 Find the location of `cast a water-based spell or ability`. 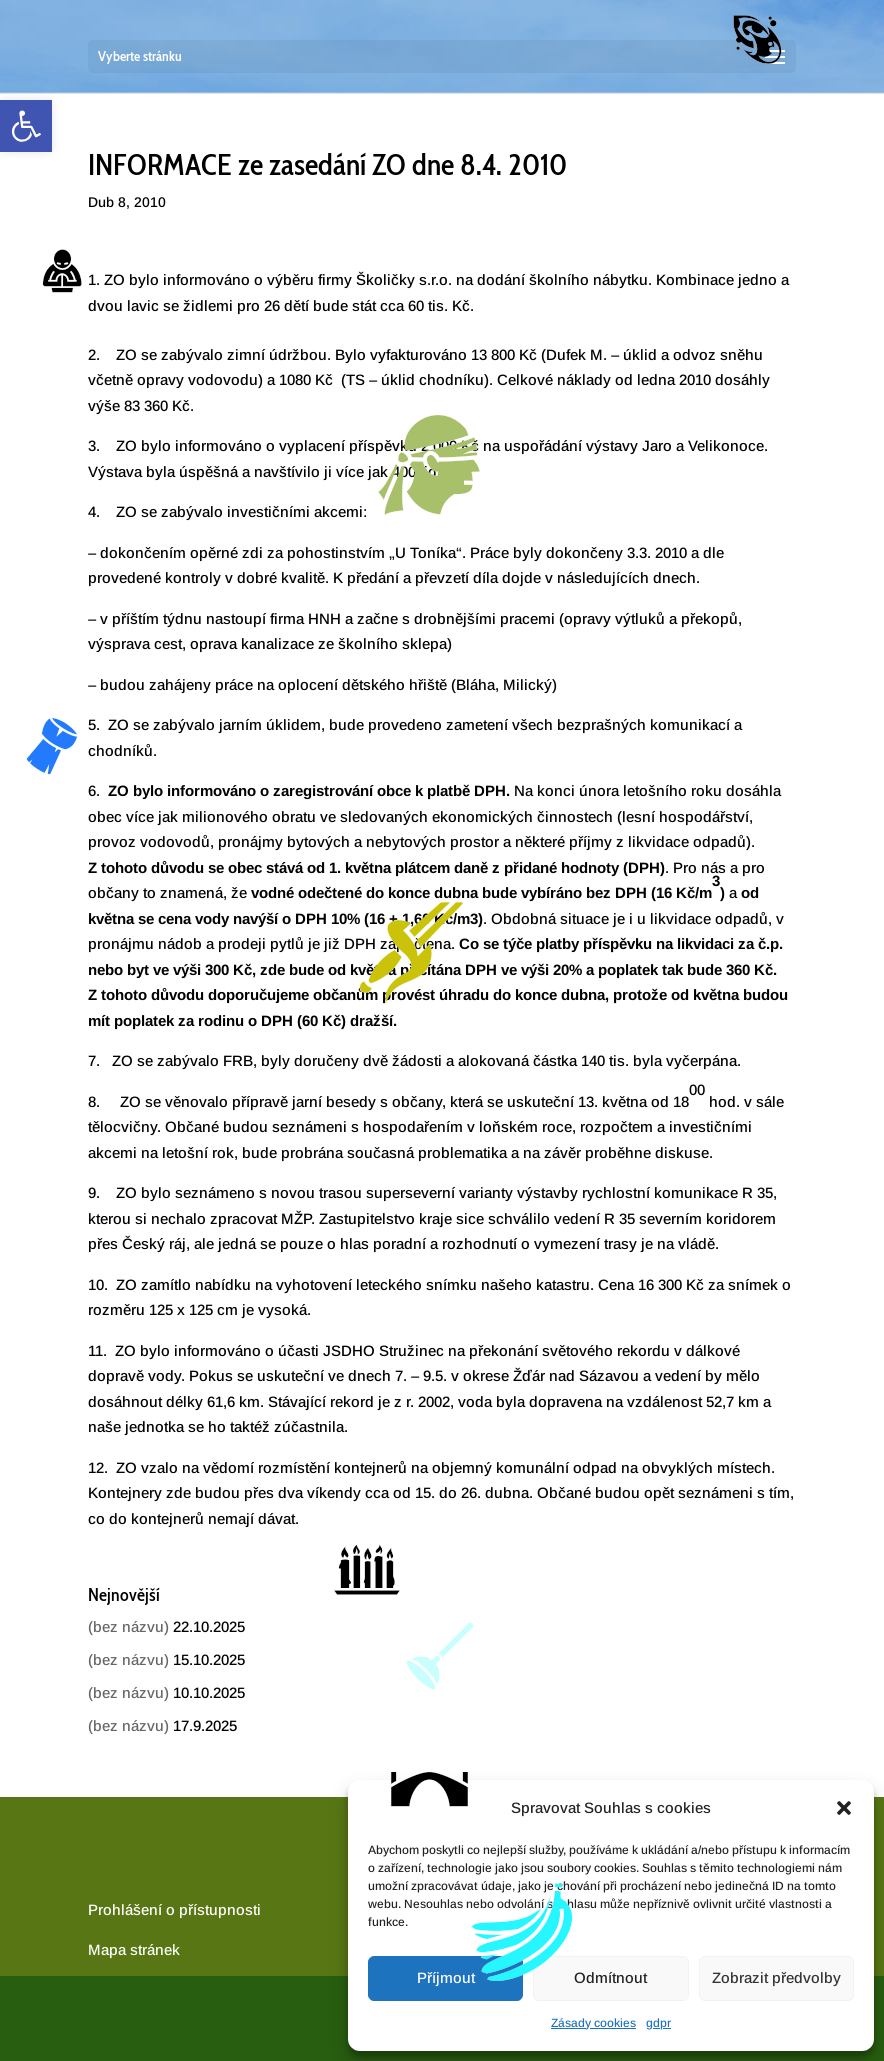

cast a water-based spell or ability is located at coordinates (757, 39).